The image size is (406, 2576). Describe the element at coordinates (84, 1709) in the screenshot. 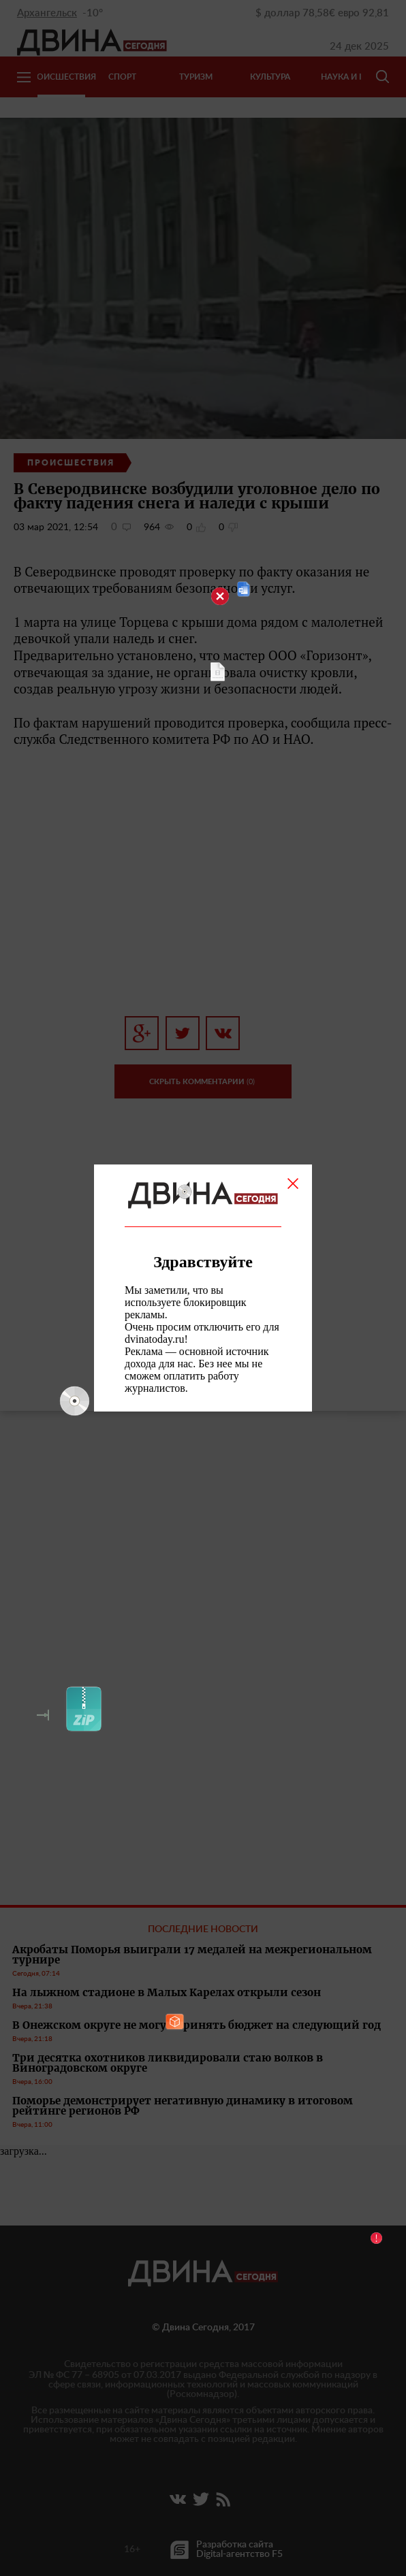

I see `a compressed zip file` at that location.